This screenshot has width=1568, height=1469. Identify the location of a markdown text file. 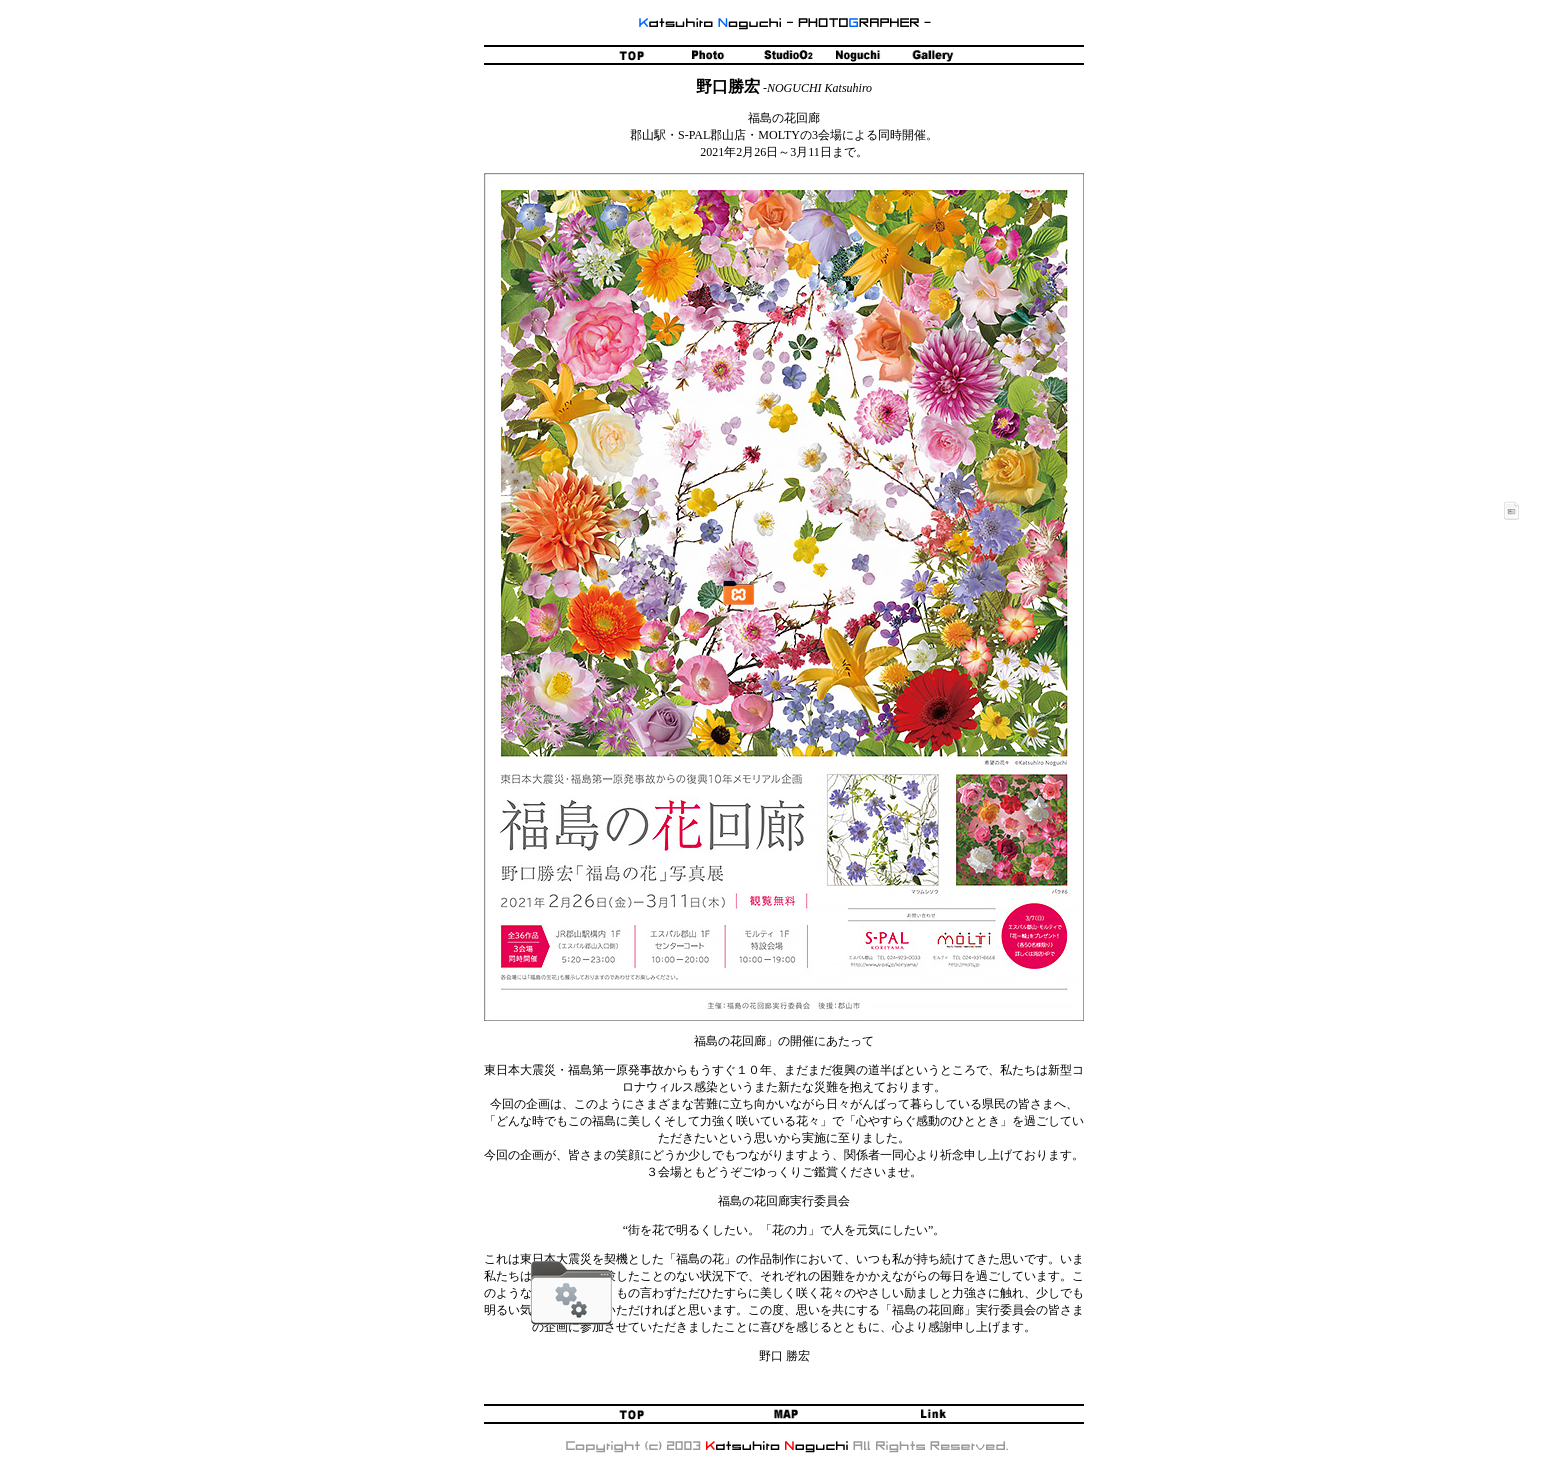
(1511, 510).